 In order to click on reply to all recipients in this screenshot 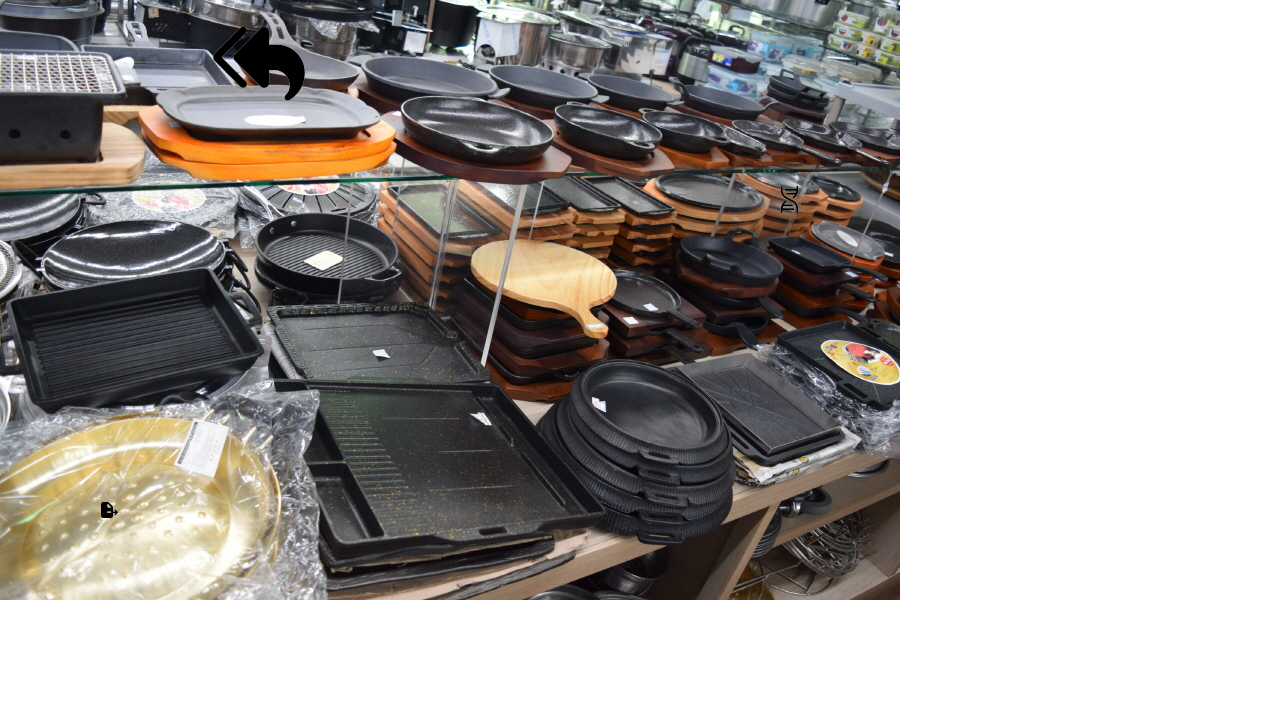, I will do `click(259, 65)`.